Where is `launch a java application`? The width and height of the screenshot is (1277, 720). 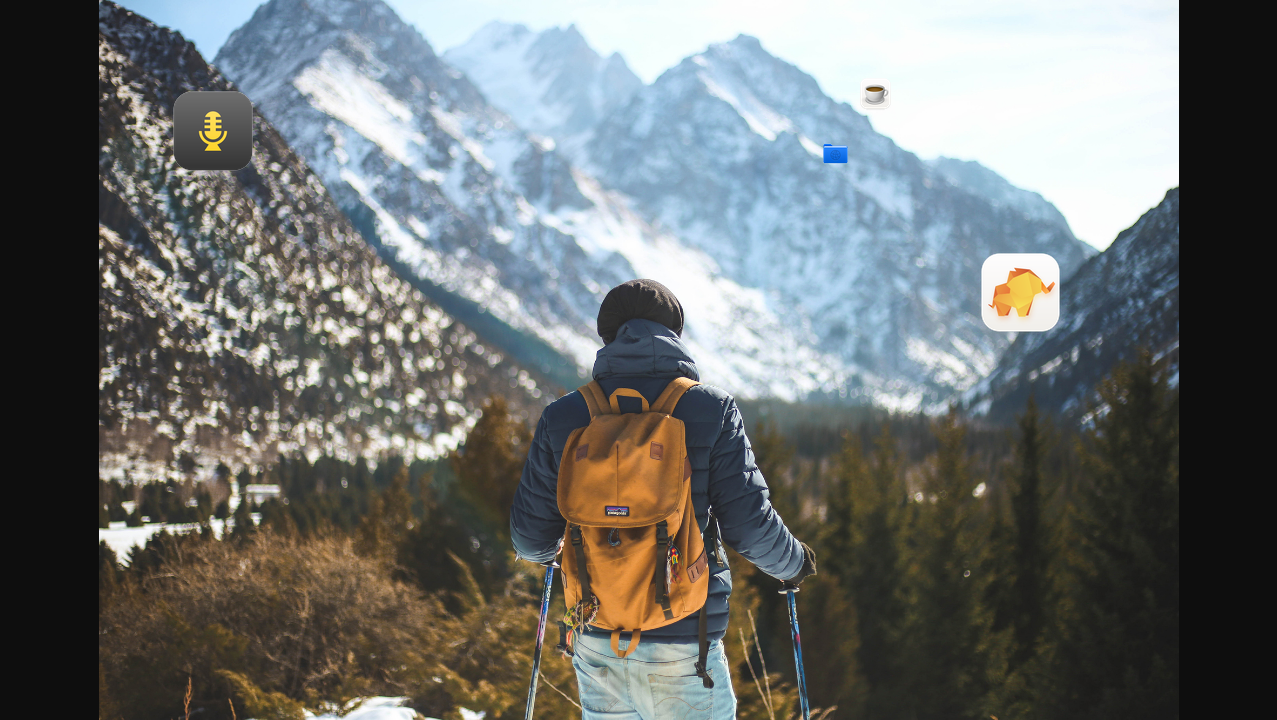 launch a java application is located at coordinates (875, 93).